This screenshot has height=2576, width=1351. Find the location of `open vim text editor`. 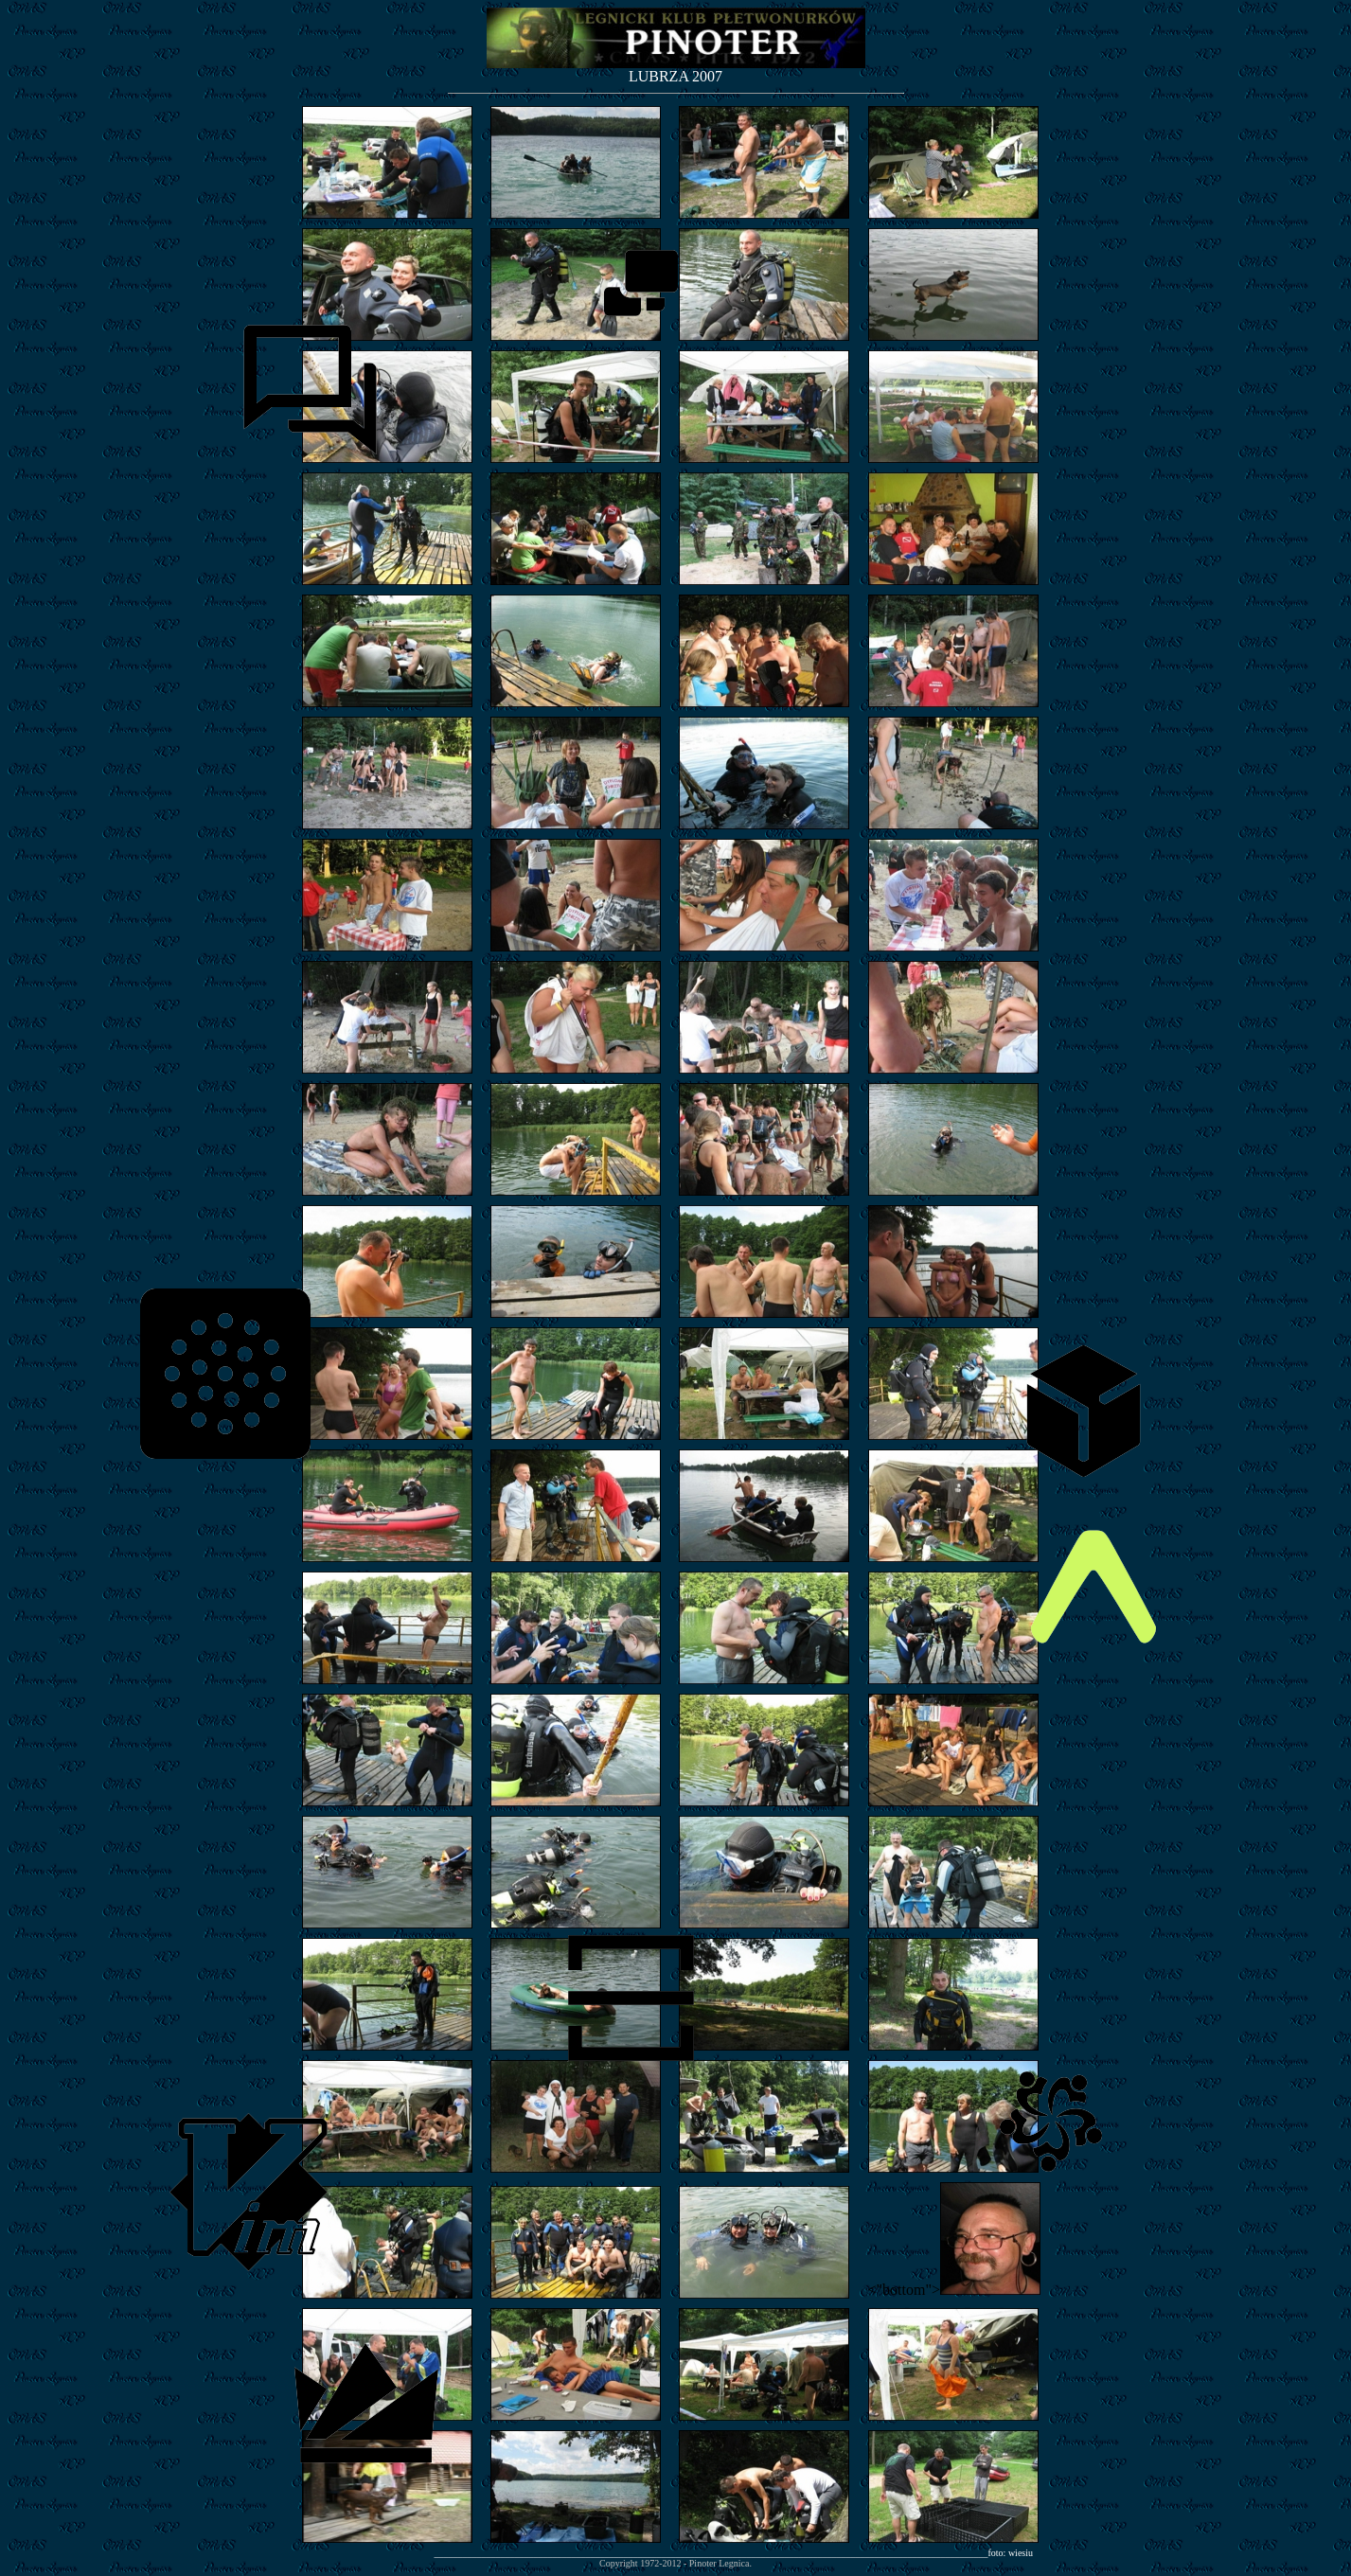

open vim text editor is located at coordinates (248, 2192).